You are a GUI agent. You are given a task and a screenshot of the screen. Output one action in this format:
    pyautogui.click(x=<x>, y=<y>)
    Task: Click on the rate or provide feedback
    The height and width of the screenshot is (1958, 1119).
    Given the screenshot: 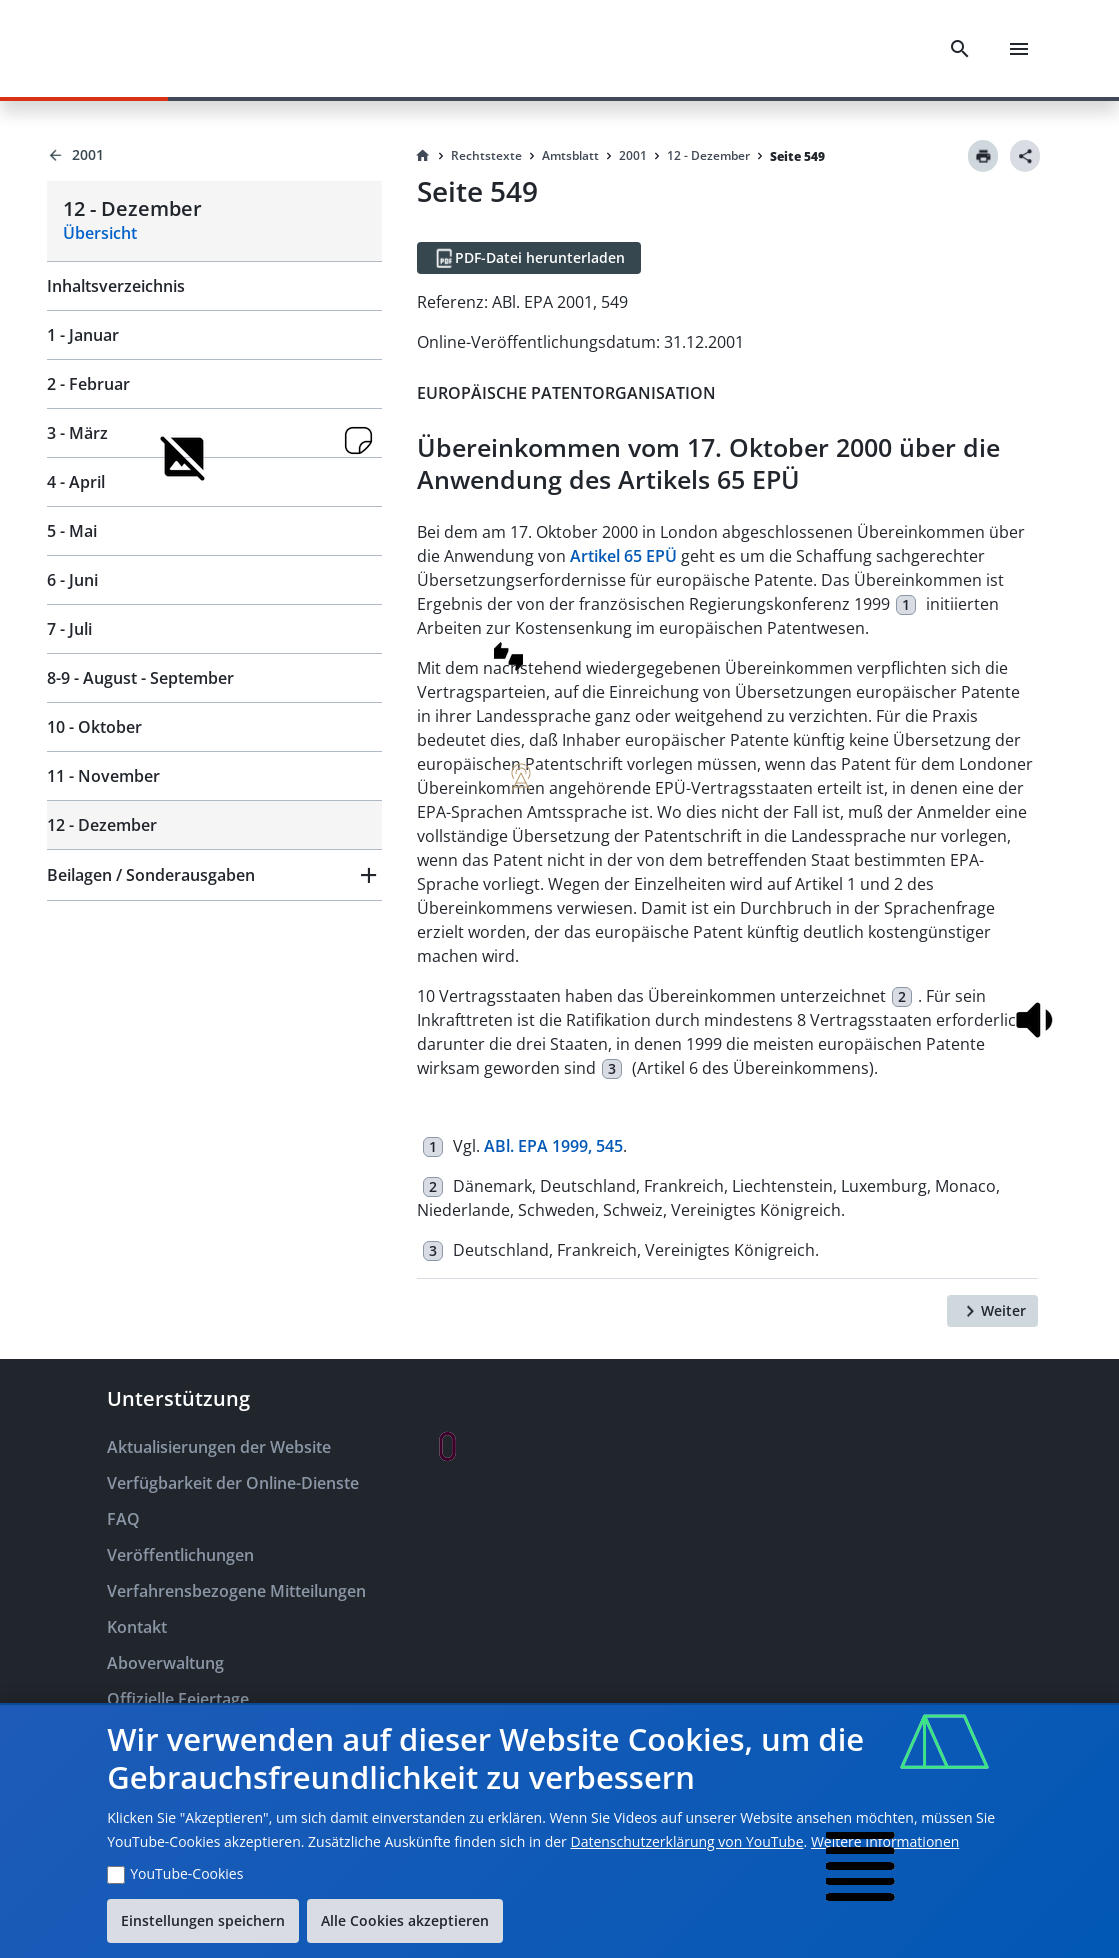 What is the action you would take?
    pyautogui.click(x=508, y=656)
    